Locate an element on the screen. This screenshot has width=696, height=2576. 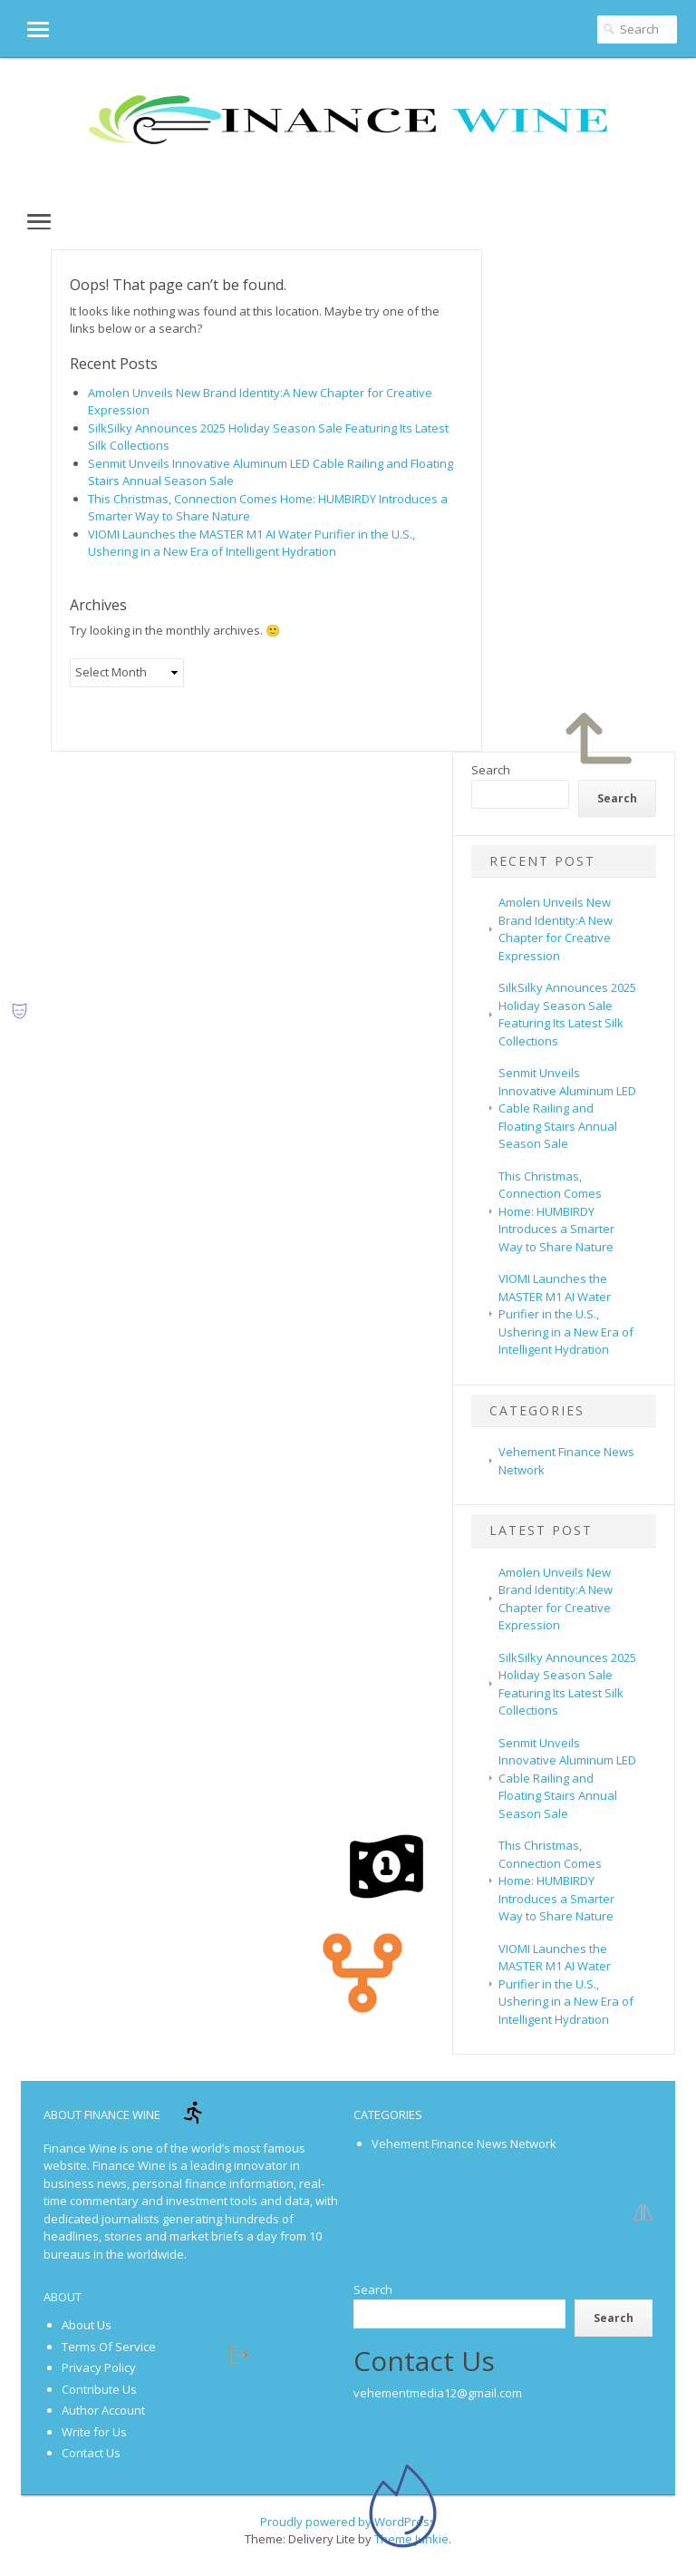
sign out of your account is located at coordinates (238, 2355).